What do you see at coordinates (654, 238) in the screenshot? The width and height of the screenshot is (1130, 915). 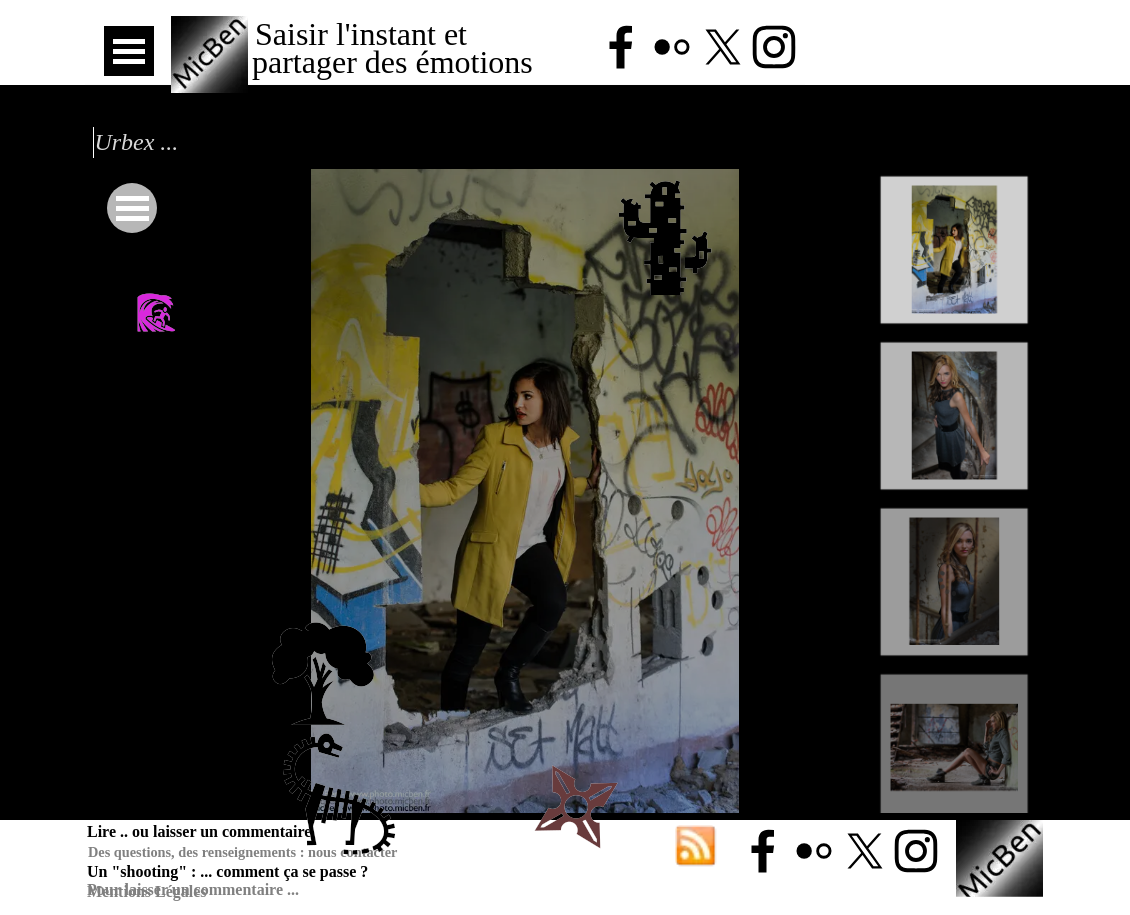 I see `desert or arid environment indicator` at bounding box center [654, 238].